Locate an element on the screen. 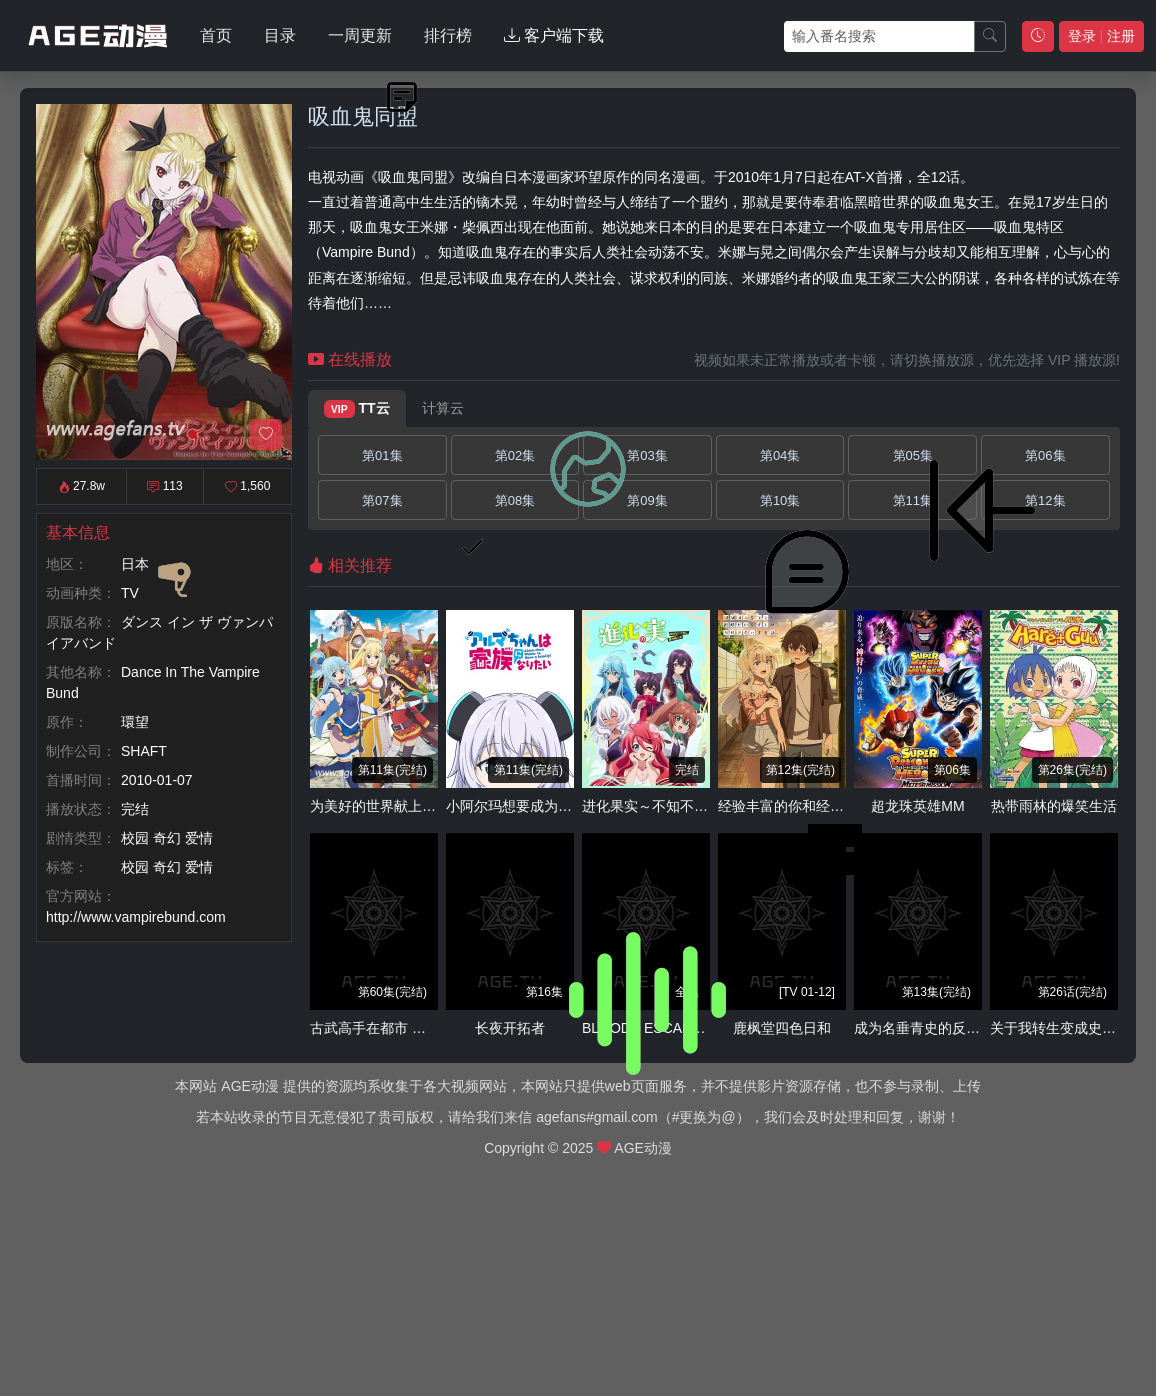 This screenshot has height=1396, width=1156. create a new note is located at coordinates (402, 97).